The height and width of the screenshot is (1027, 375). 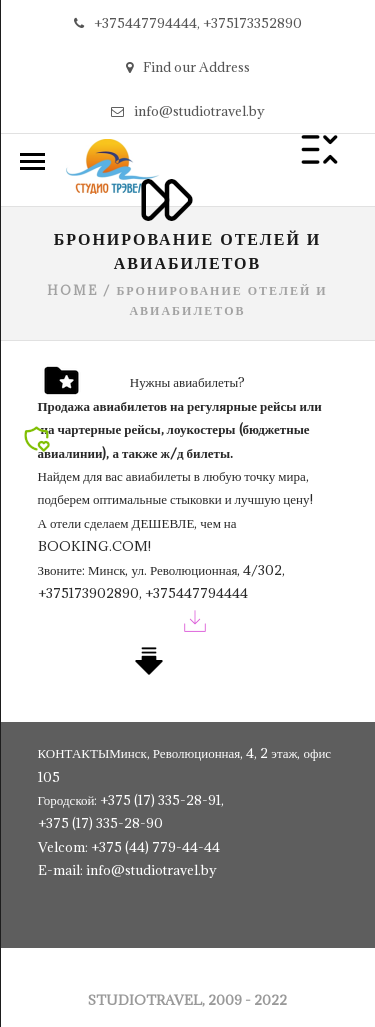 What do you see at coordinates (36, 438) in the screenshot?
I see `enable health data protection` at bounding box center [36, 438].